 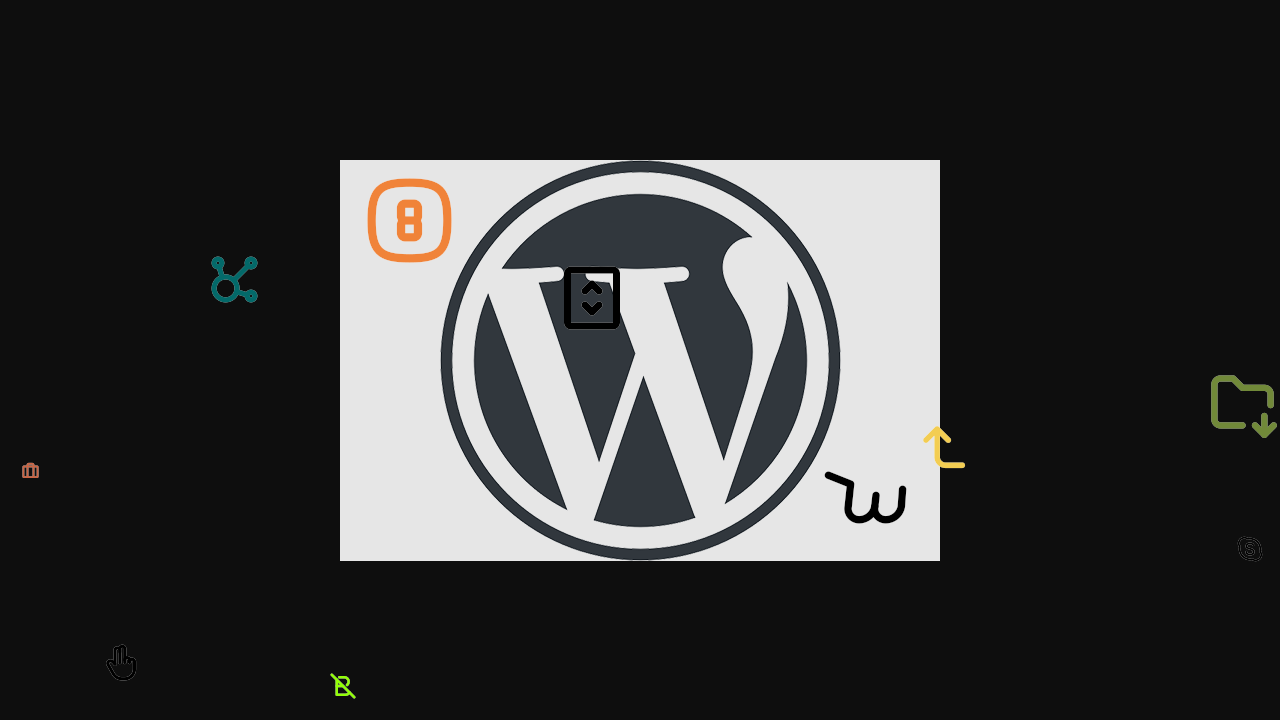 What do you see at coordinates (121, 662) in the screenshot?
I see `two-finger gesture control` at bounding box center [121, 662].